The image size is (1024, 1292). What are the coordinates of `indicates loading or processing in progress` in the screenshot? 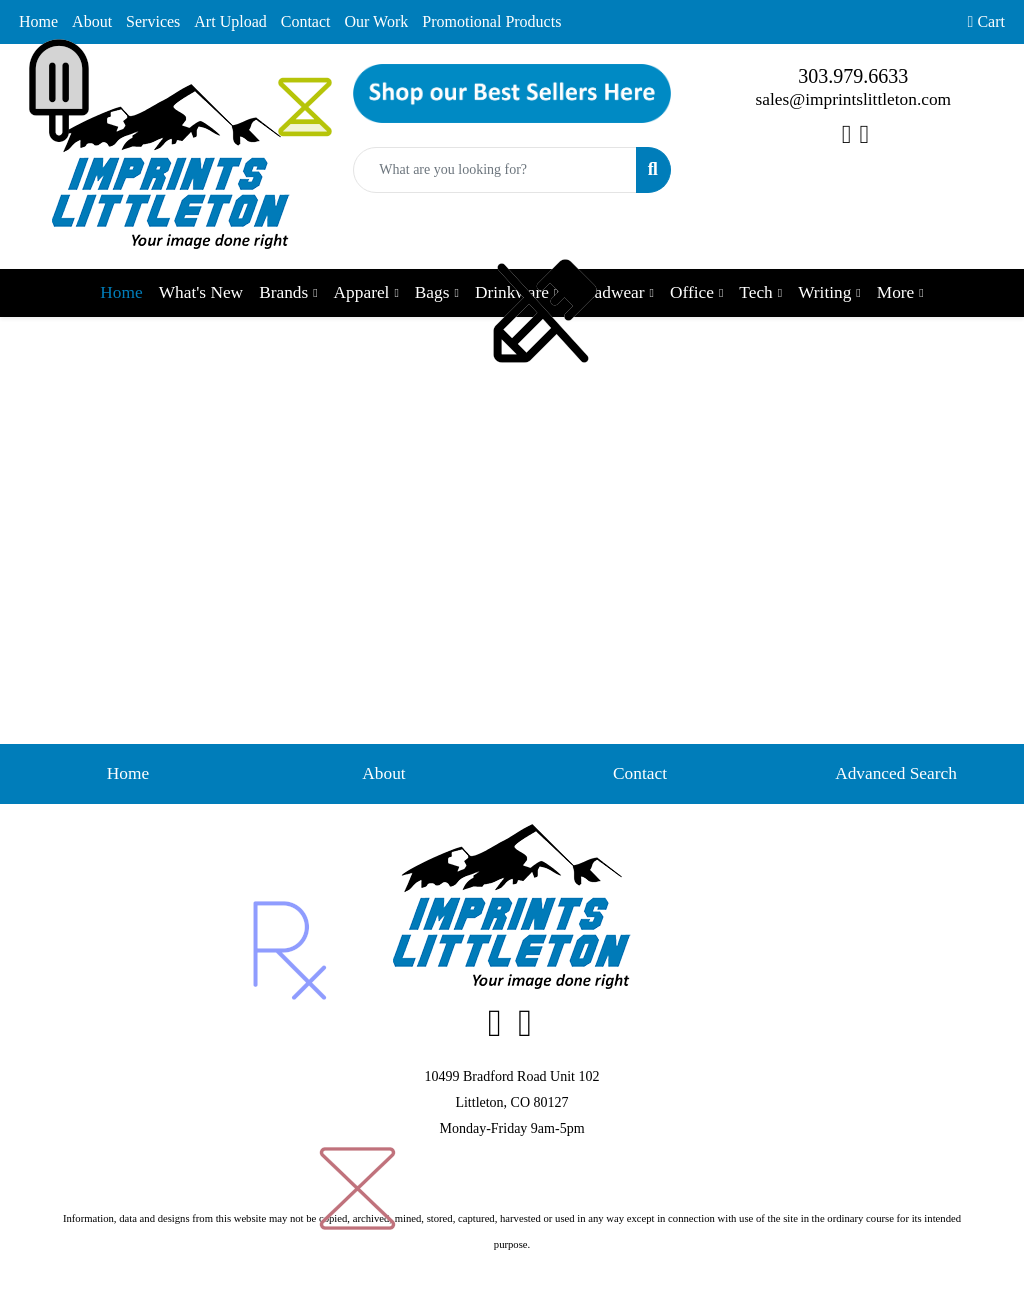 It's located at (357, 1188).